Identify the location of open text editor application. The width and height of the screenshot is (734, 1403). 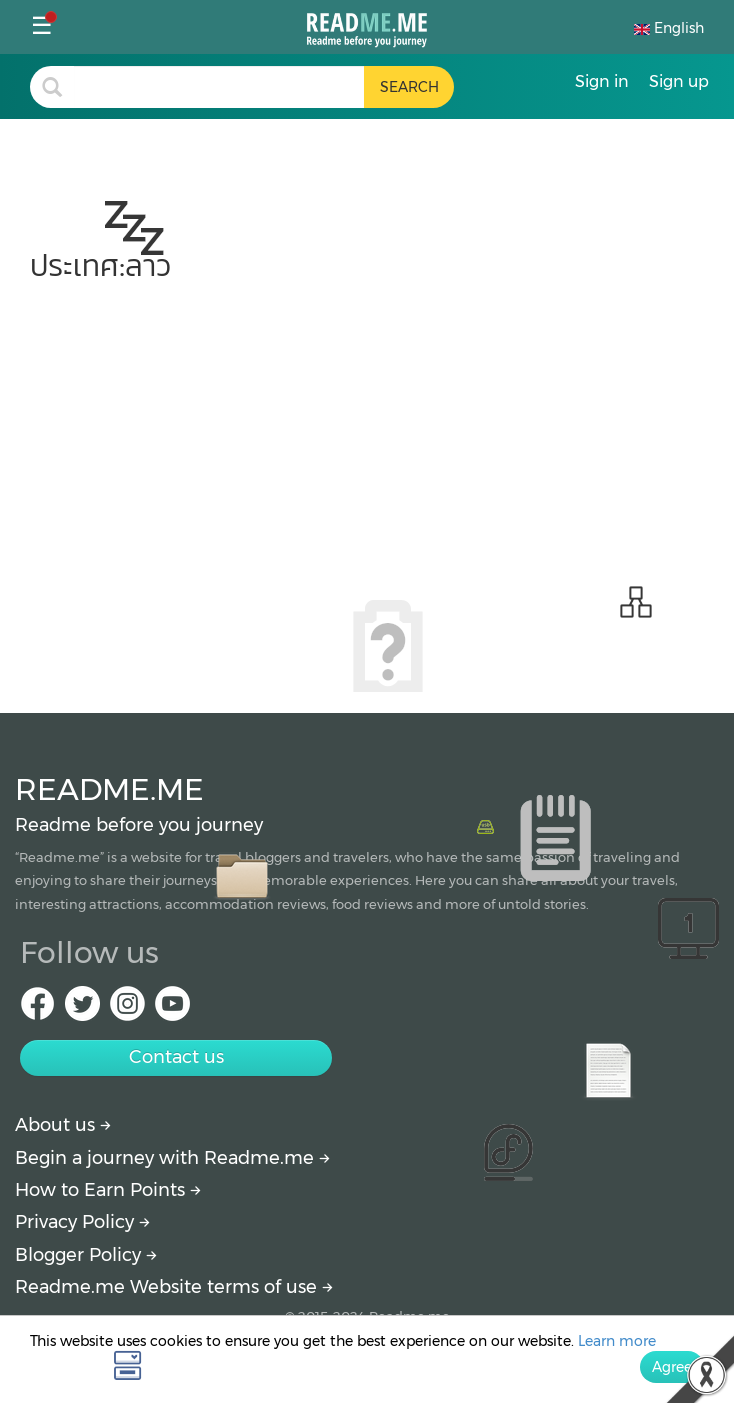
(553, 838).